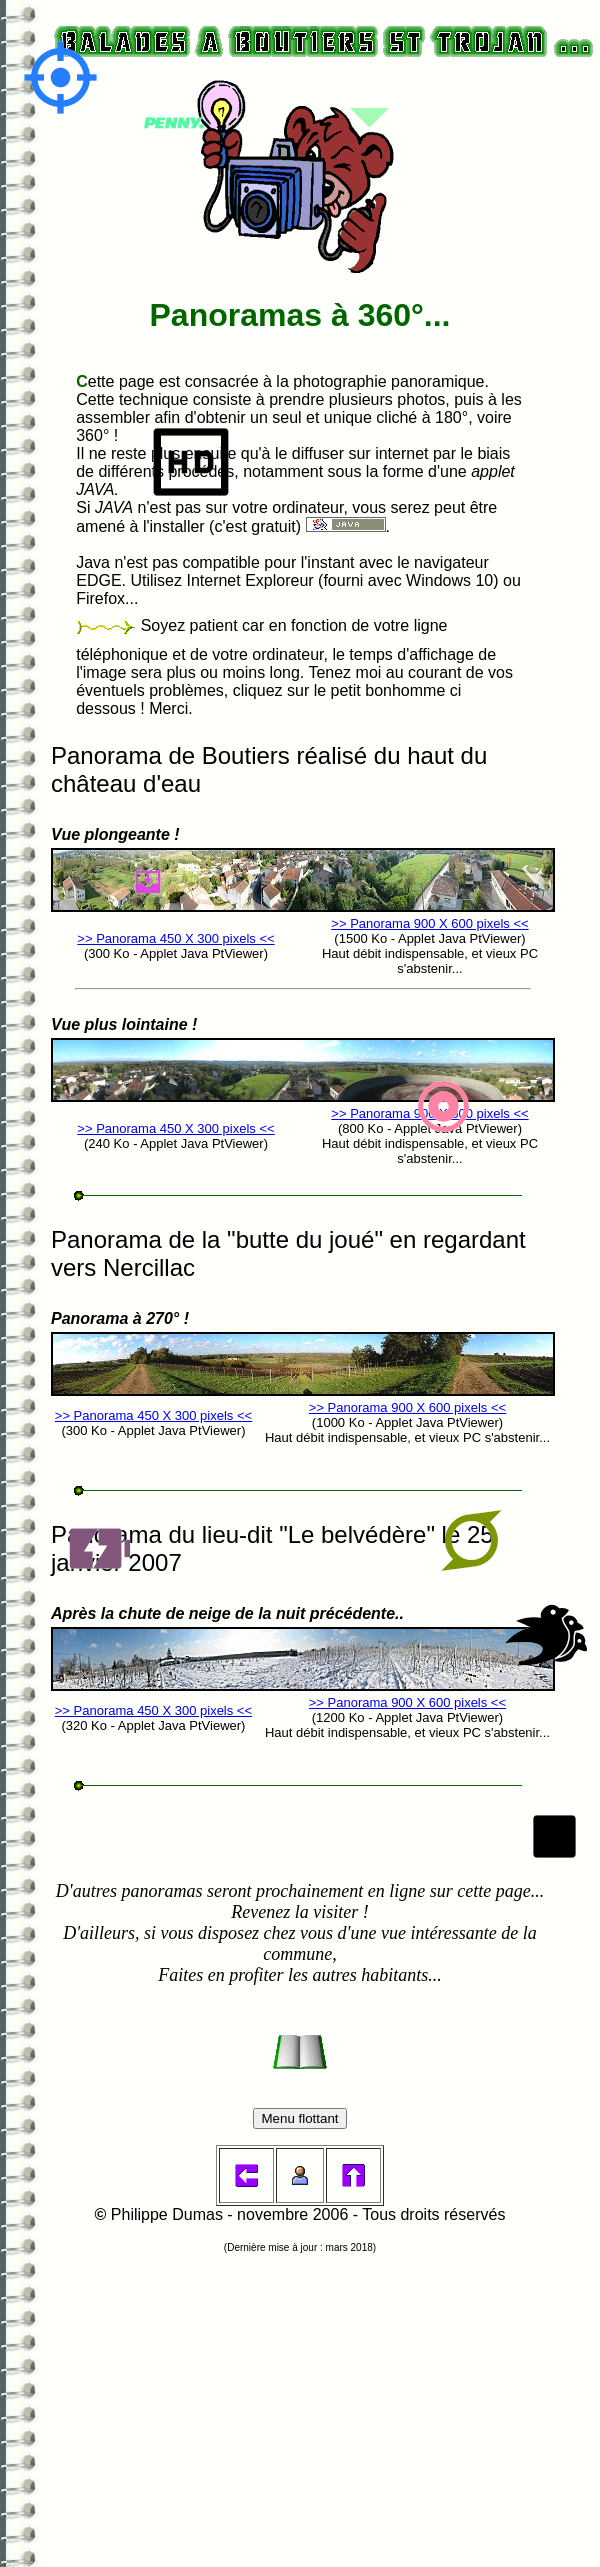 This screenshot has height=2567, width=600. What do you see at coordinates (443, 1106) in the screenshot?
I see `enable focus or do not disturb mode` at bounding box center [443, 1106].